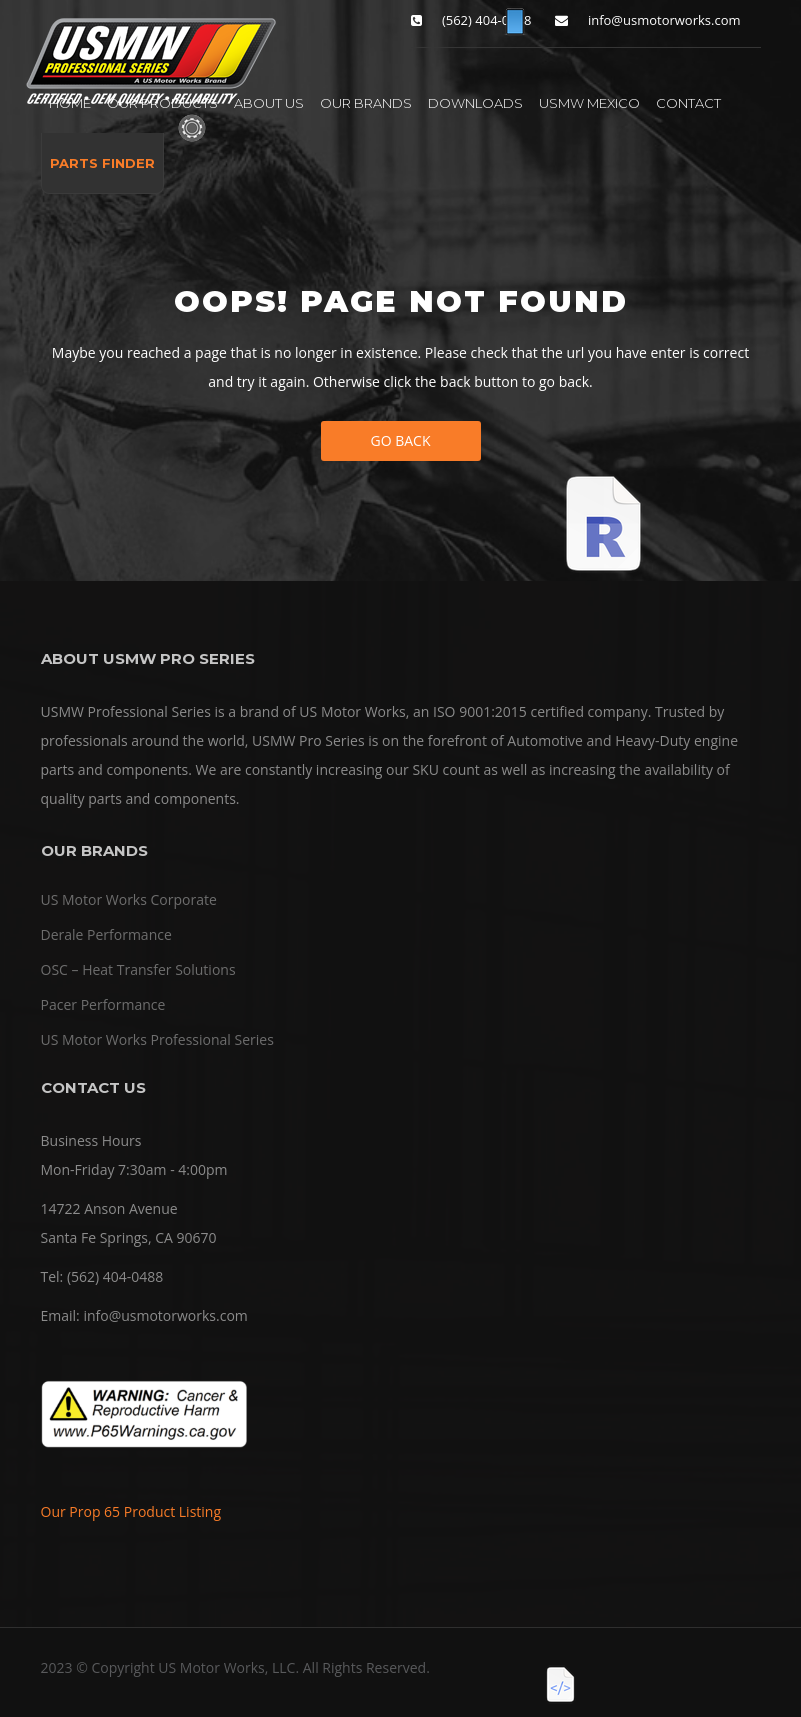  Describe the element at coordinates (192, 128) in the screenshot. I see `indicates system or device settings` at that location.